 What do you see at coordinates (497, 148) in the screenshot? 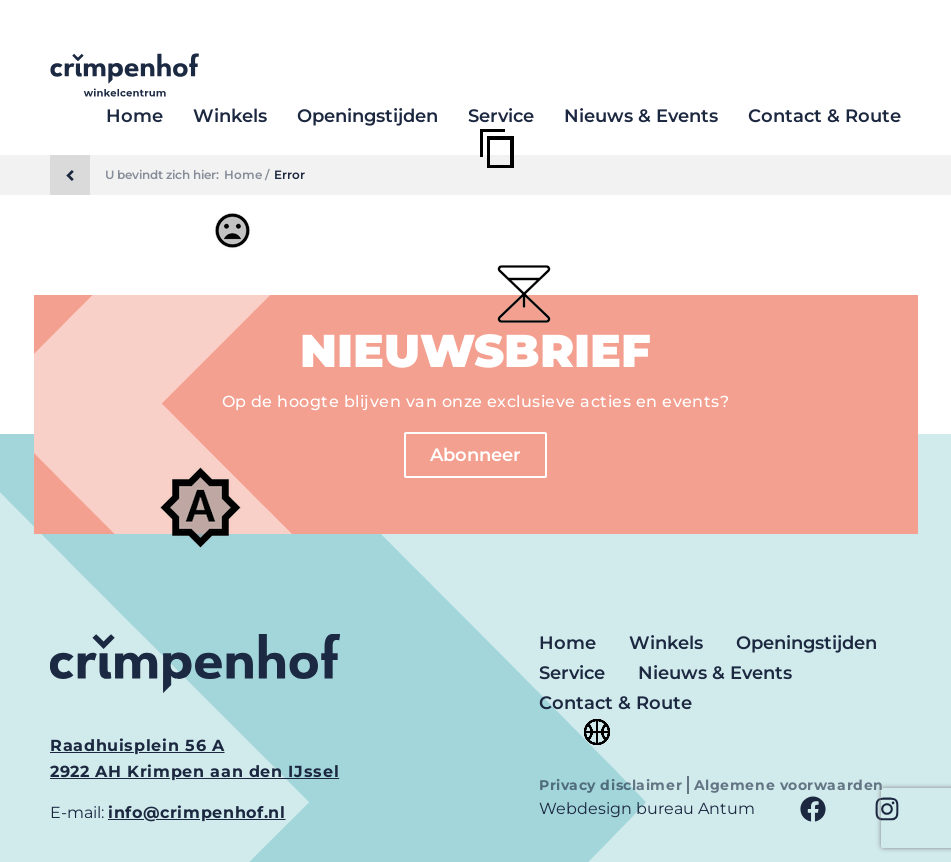
I see `copy to clipboard` at bounding box center [497, 148].